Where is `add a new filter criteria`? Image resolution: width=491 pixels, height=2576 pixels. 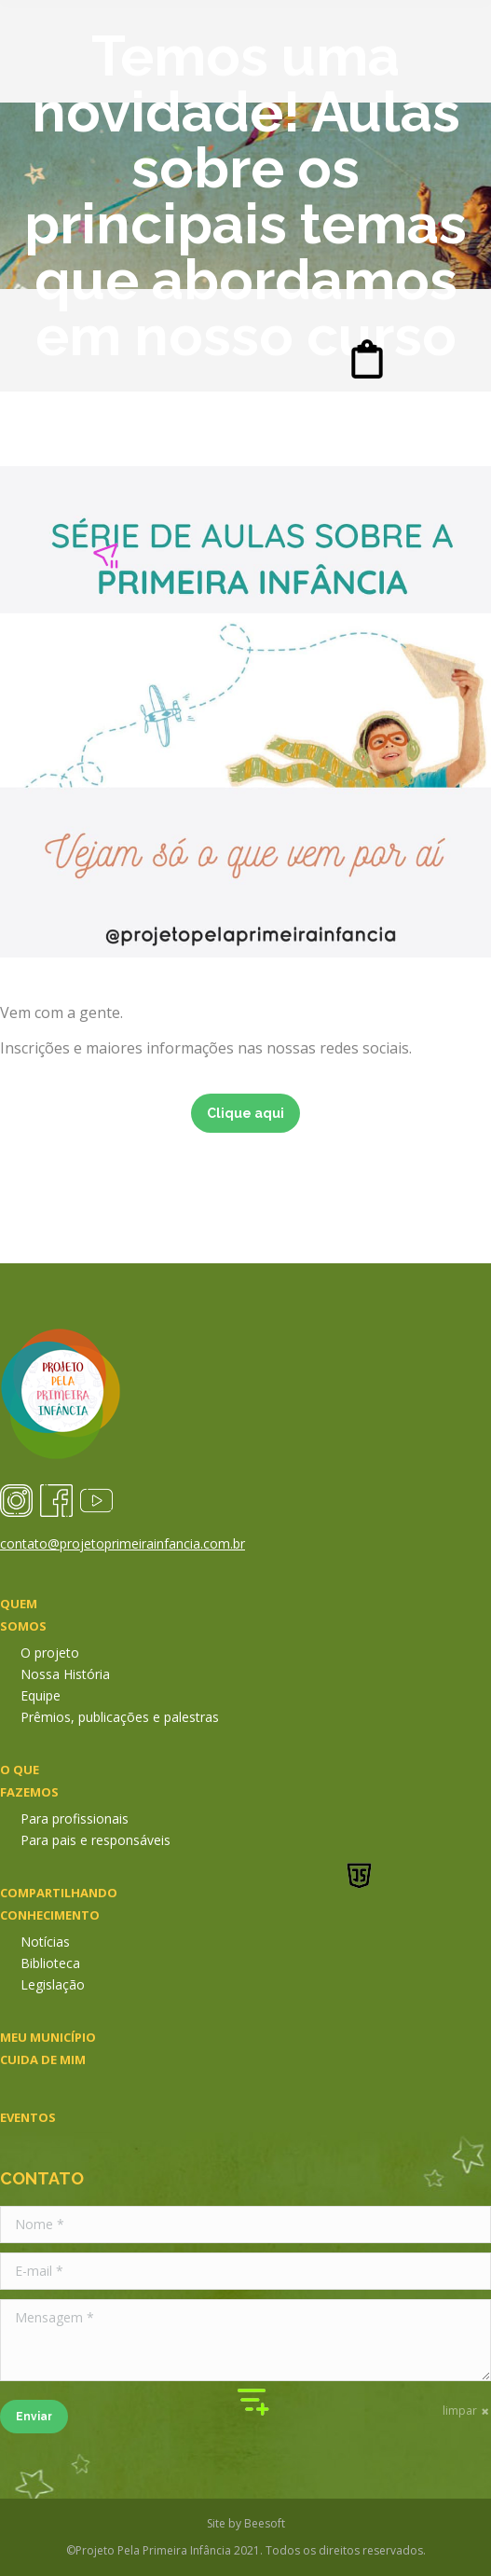 add a new filter criteria is located at coordinates (252, 2400).